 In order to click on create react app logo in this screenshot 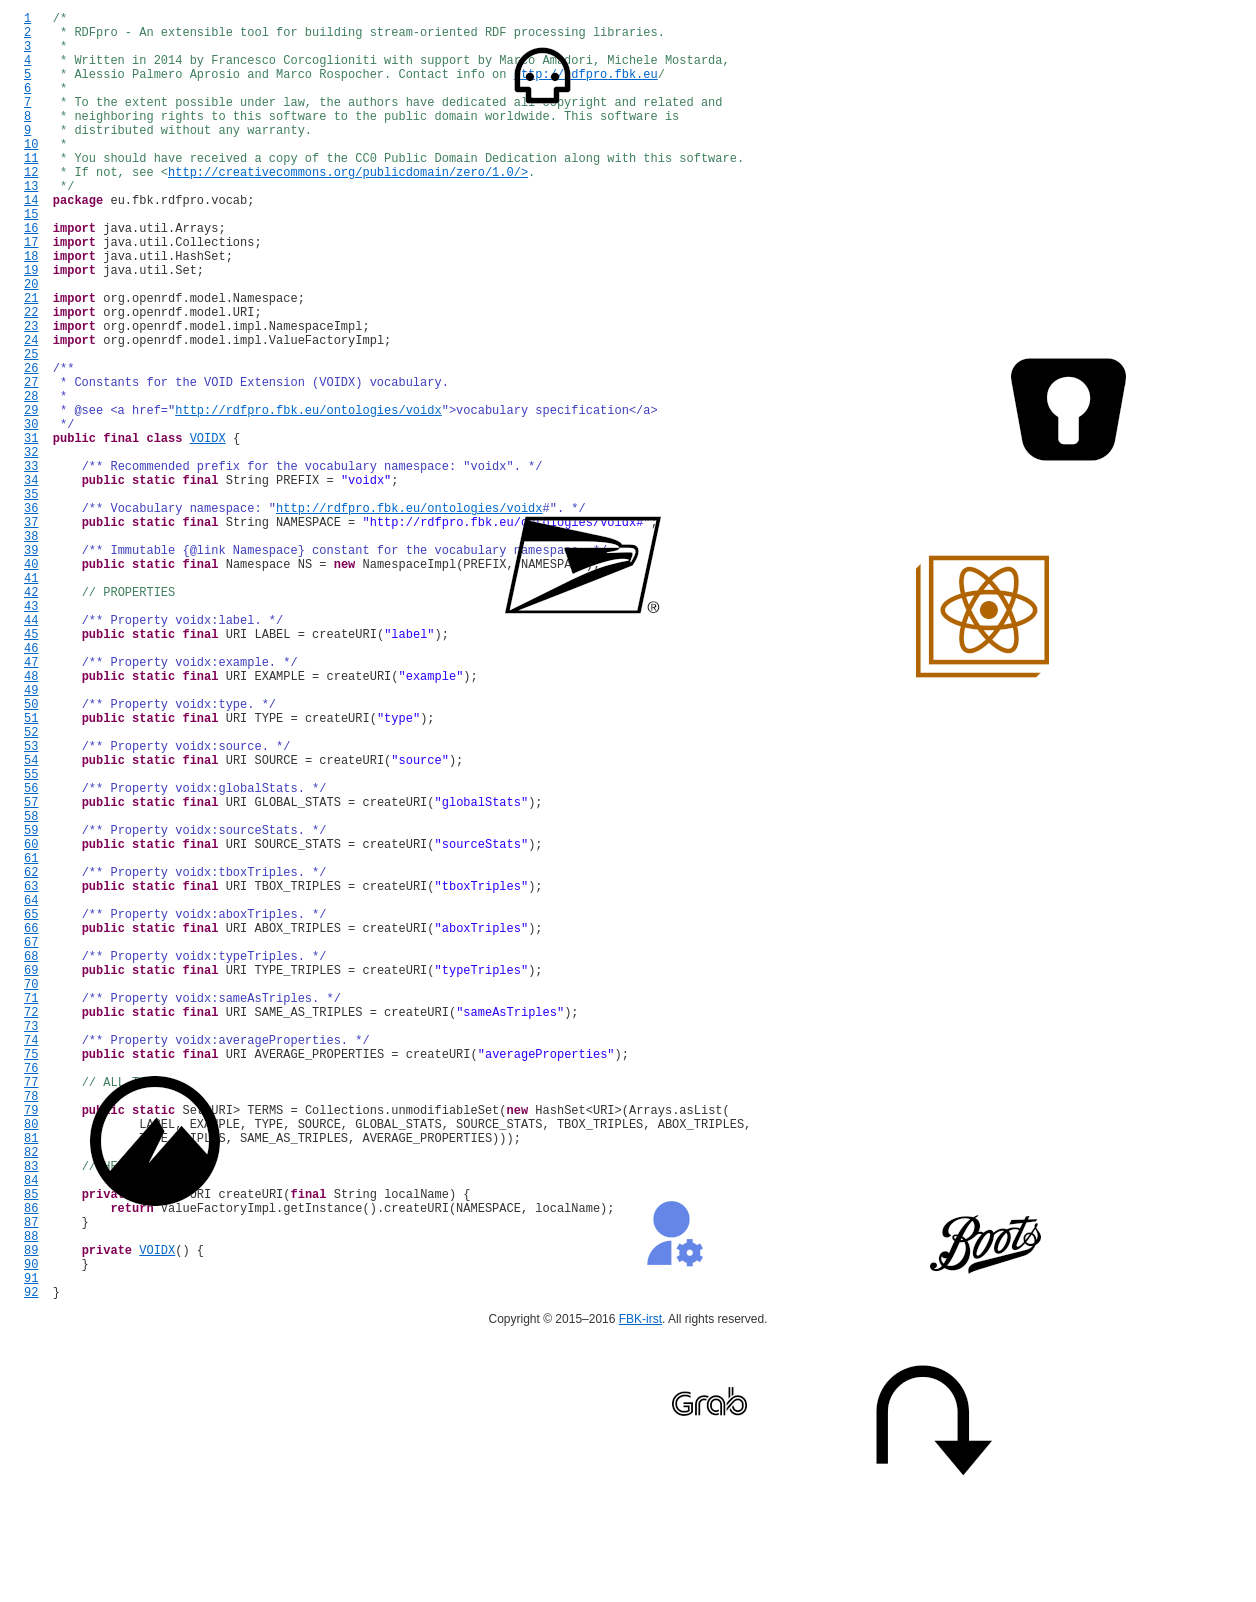, I will do `click(982, 616)`.